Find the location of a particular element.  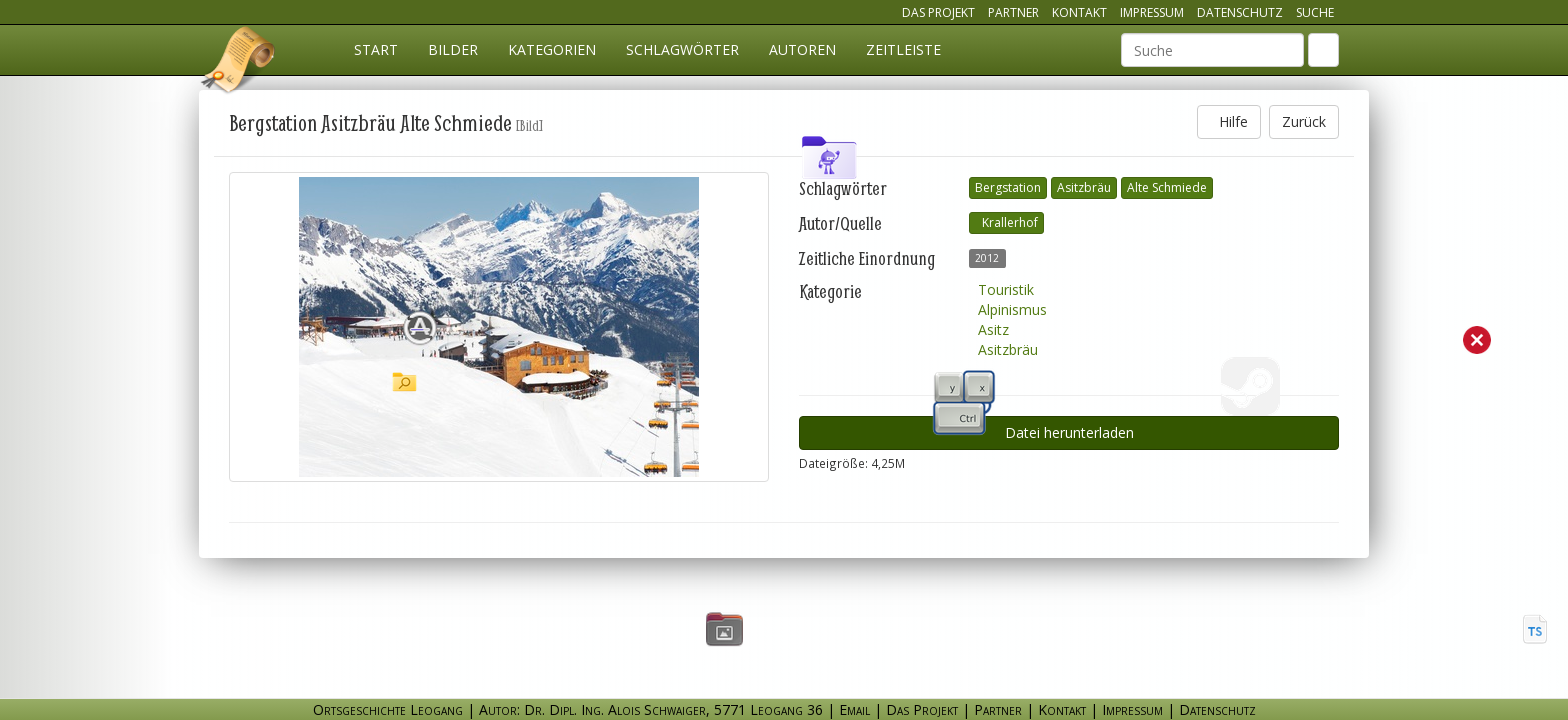

close the current window or dialog is located at coordinates (1477, 340).